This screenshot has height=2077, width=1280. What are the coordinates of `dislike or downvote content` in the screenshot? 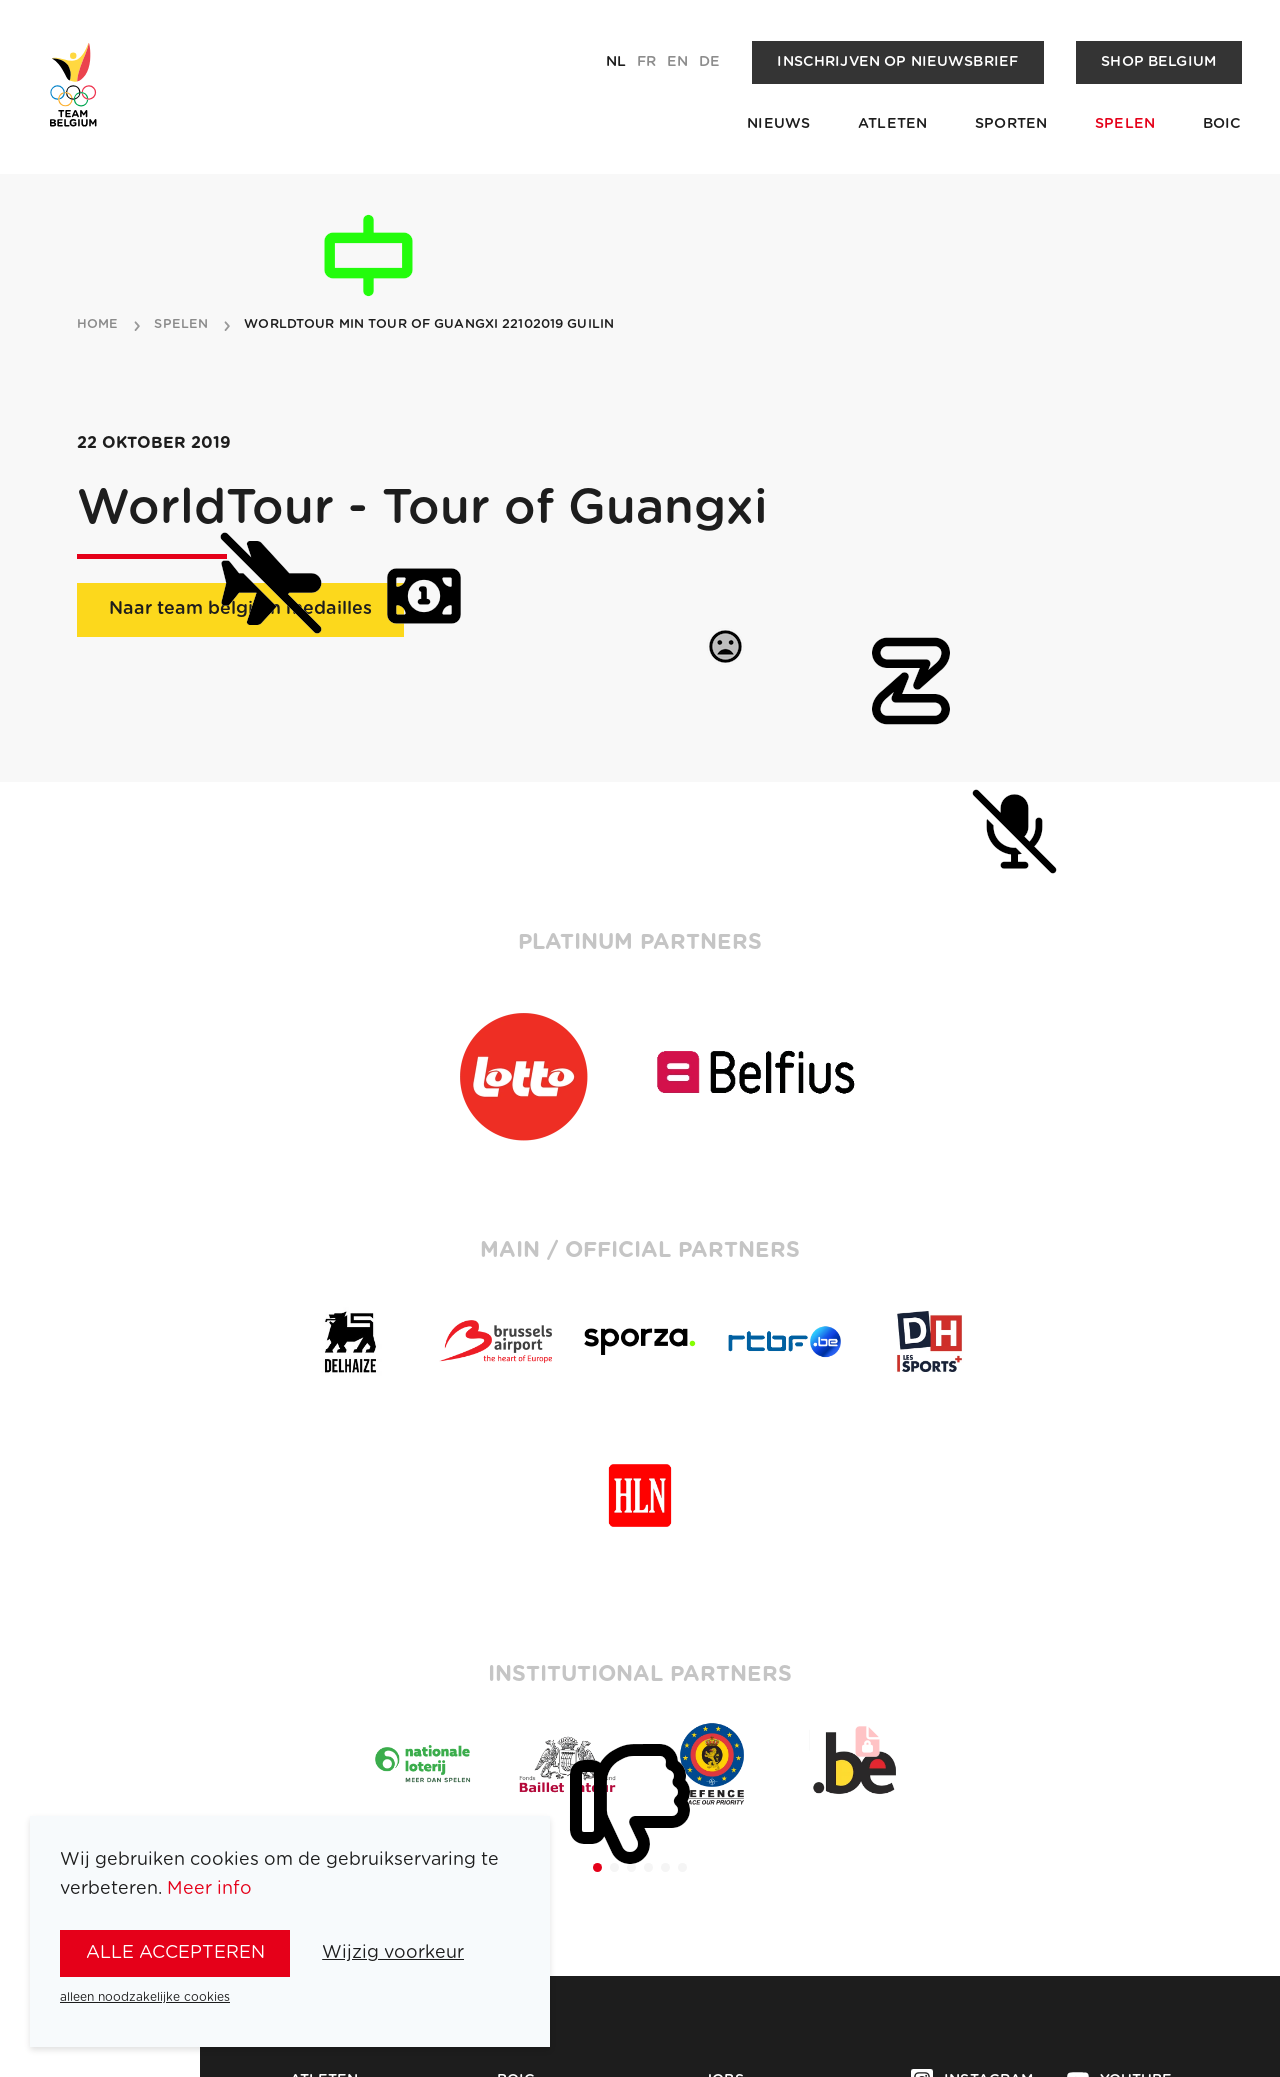 It's located at (634, 1800).